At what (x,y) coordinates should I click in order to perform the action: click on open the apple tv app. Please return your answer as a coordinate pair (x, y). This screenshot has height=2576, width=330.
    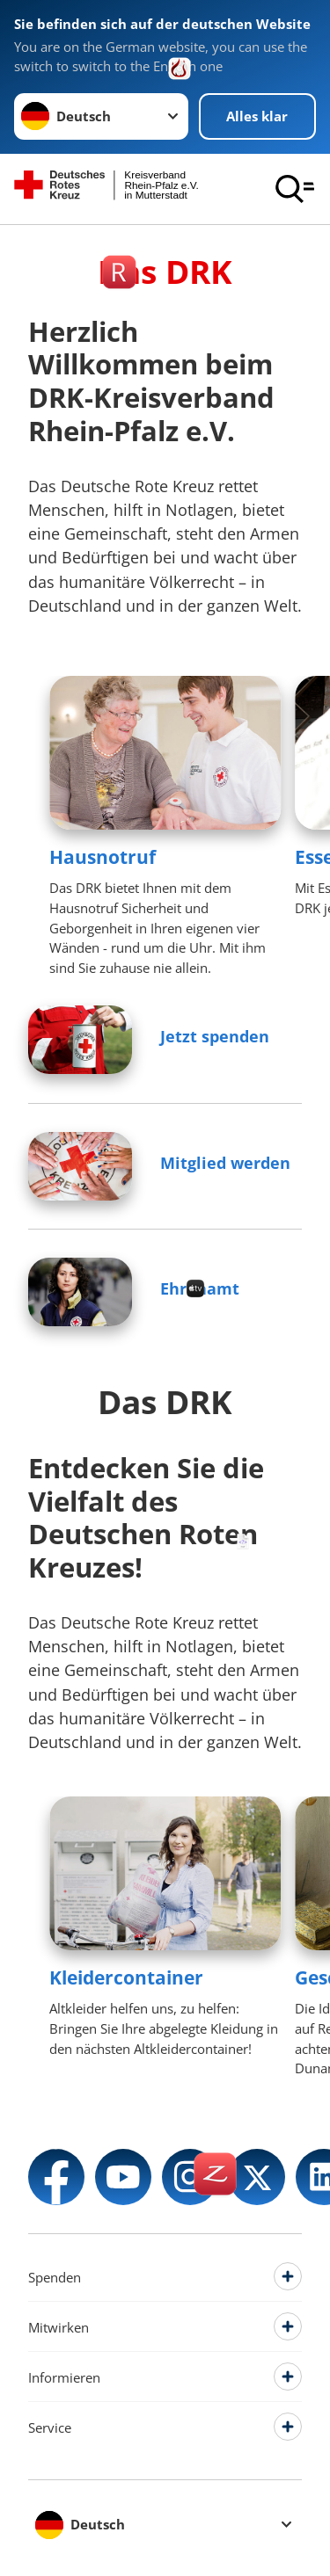
    Looking at the image, I should click on (195, 1288).